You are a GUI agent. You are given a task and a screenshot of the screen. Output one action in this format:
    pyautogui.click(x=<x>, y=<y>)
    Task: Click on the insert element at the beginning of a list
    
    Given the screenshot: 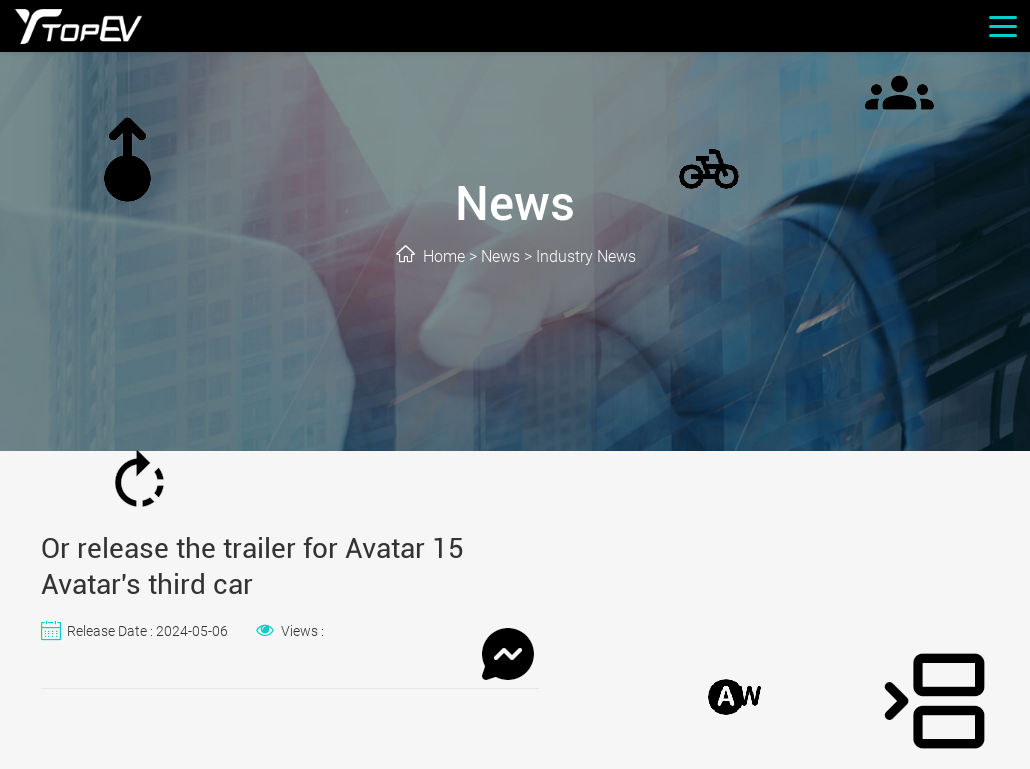 What is the action you would take?
    pyautogui.click(x=937, y=701)
    